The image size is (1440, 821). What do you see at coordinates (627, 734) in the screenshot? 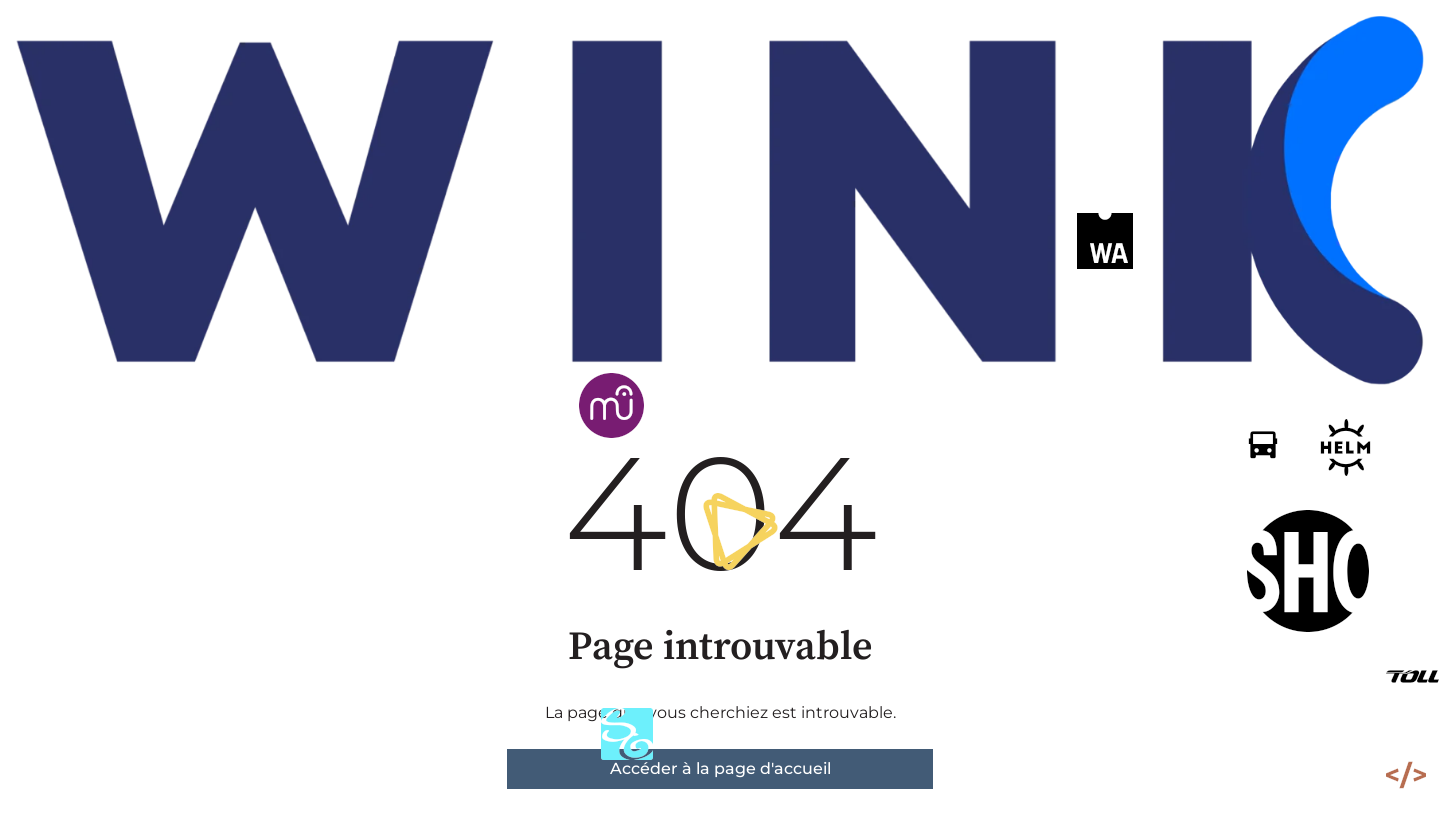
I see `visit The Sounds Resource website` at bounding box center [627, 734].